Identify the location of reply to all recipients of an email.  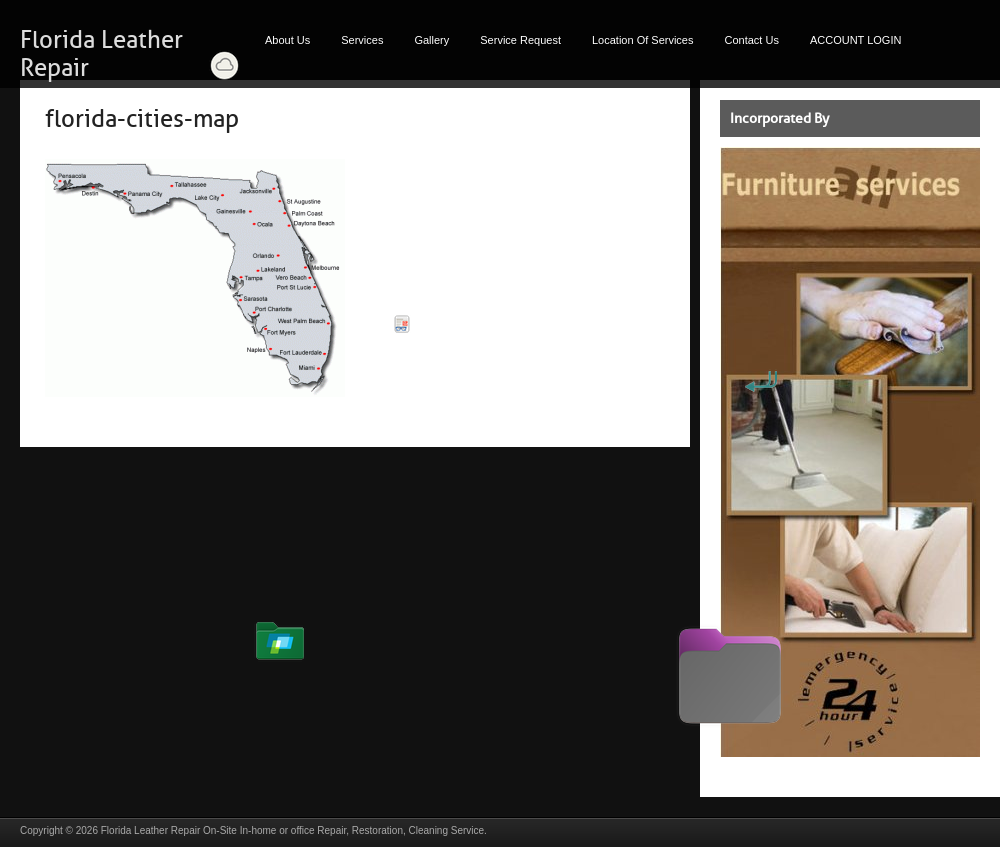
(760, 379).